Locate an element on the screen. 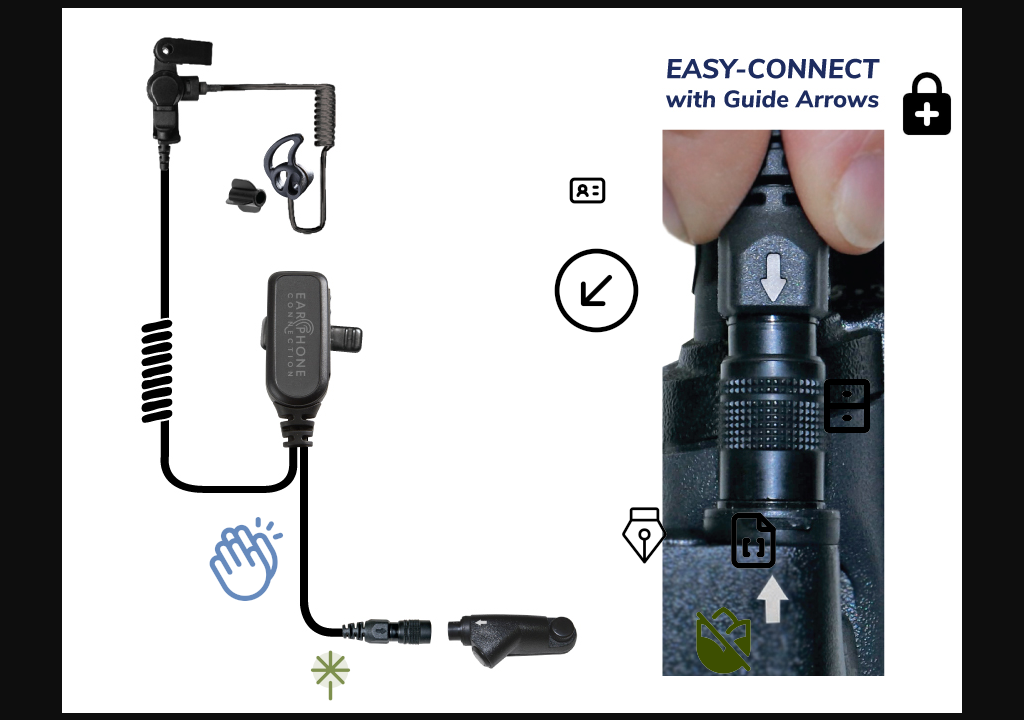 The height and width of the screenshot is (720, 1024). browse furniture or home decor items is located at coordinates (847, 406).